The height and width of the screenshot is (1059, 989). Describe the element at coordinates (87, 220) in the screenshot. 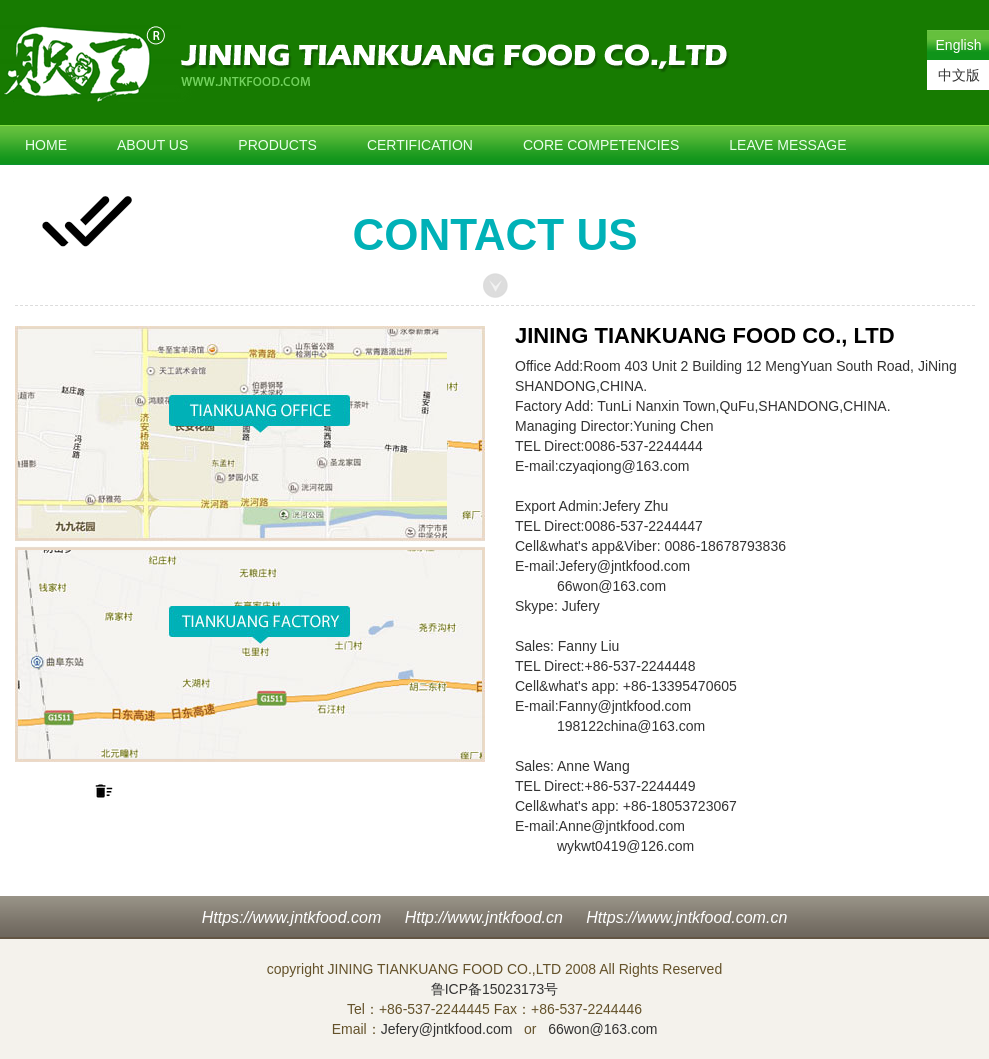

I see `message sent and read confirmation` at that location.